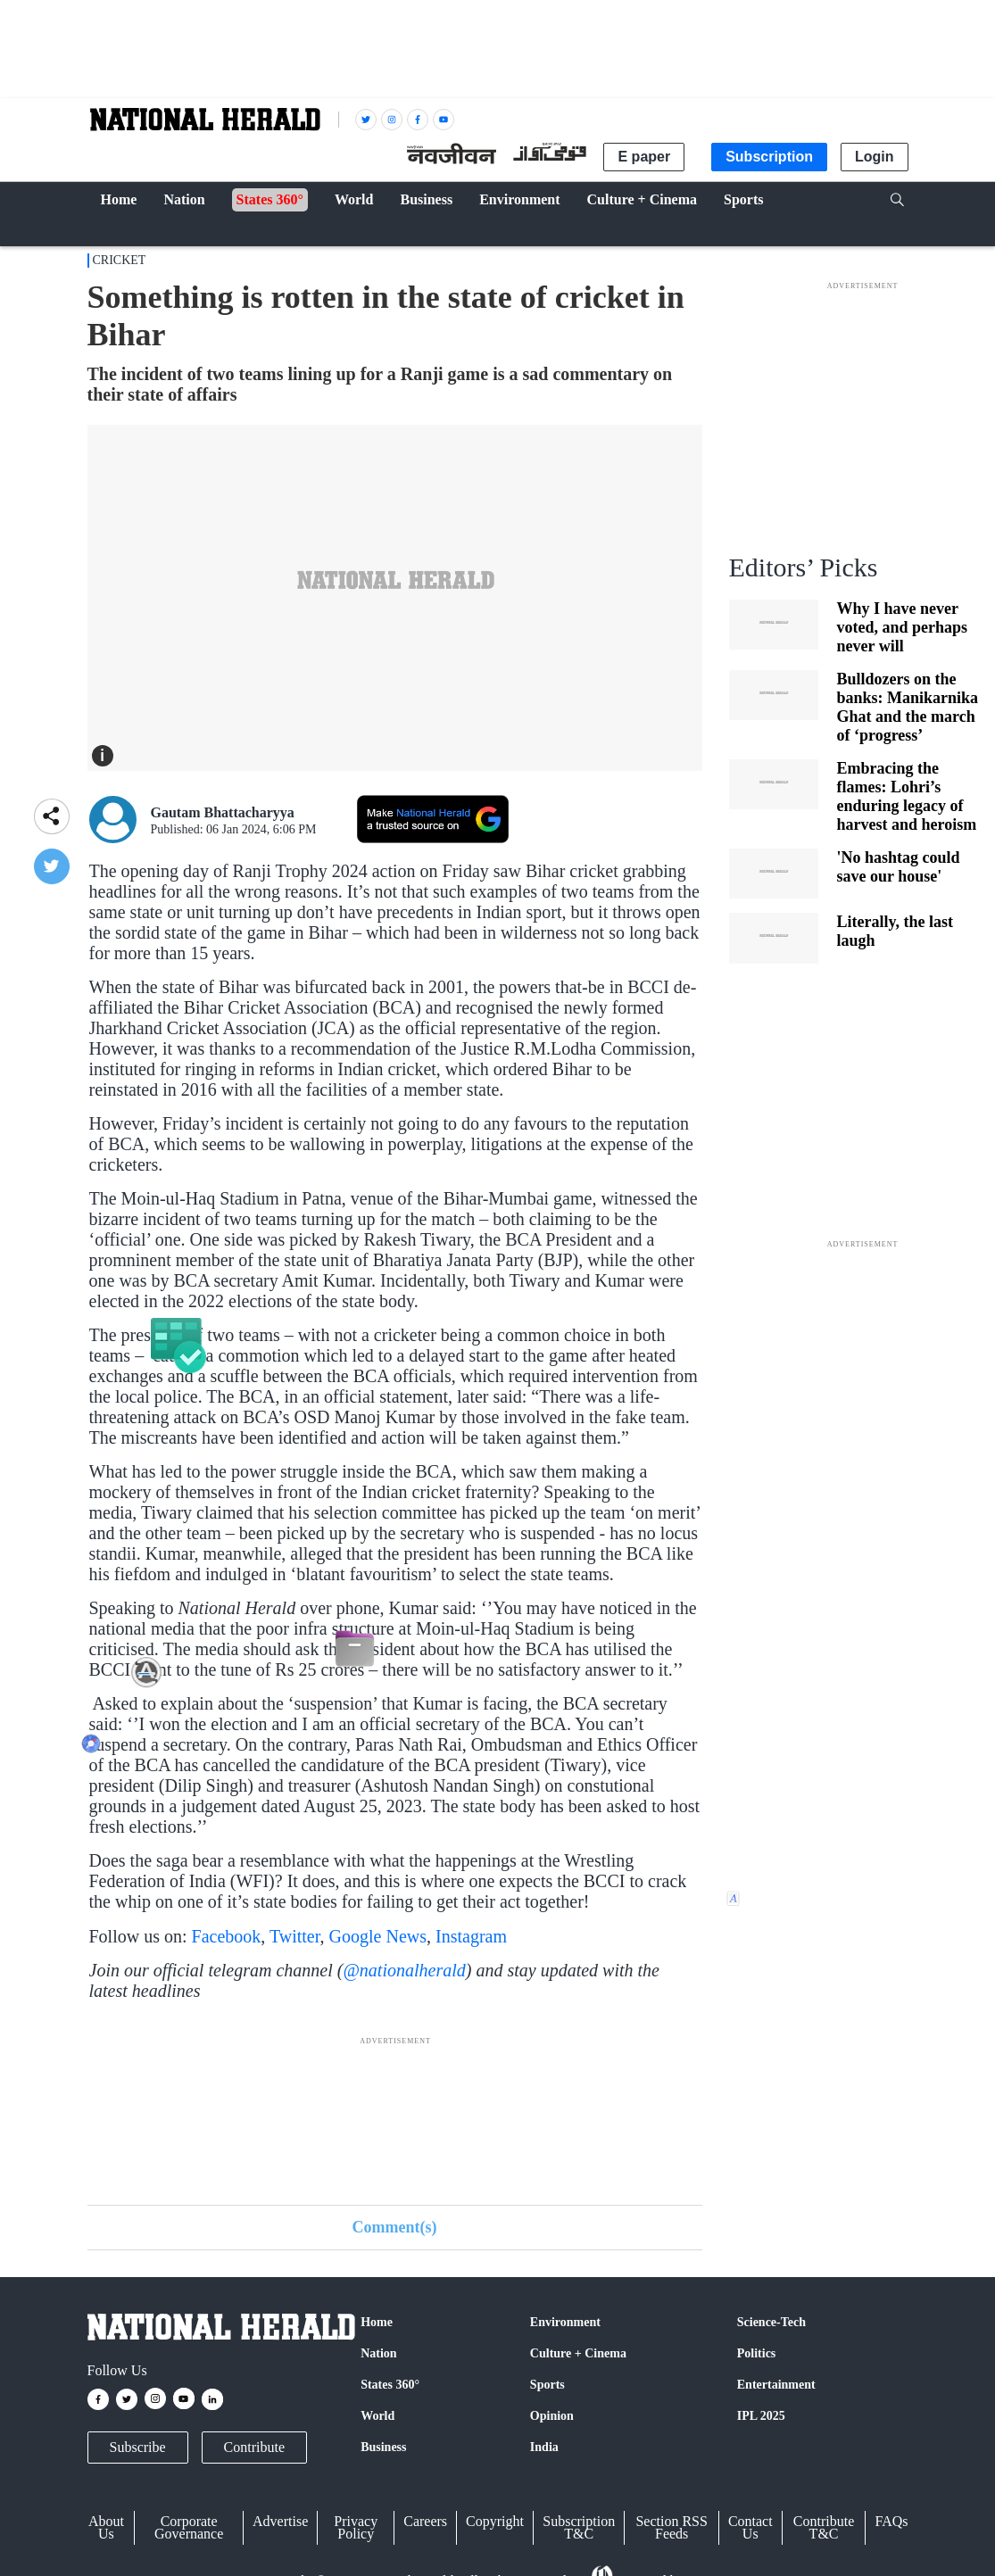 The width and height of the screenshot is (995, 2576). Describe the element at coordinates (354, 1648) in the screenshot. I see `open the file manager` at that location.